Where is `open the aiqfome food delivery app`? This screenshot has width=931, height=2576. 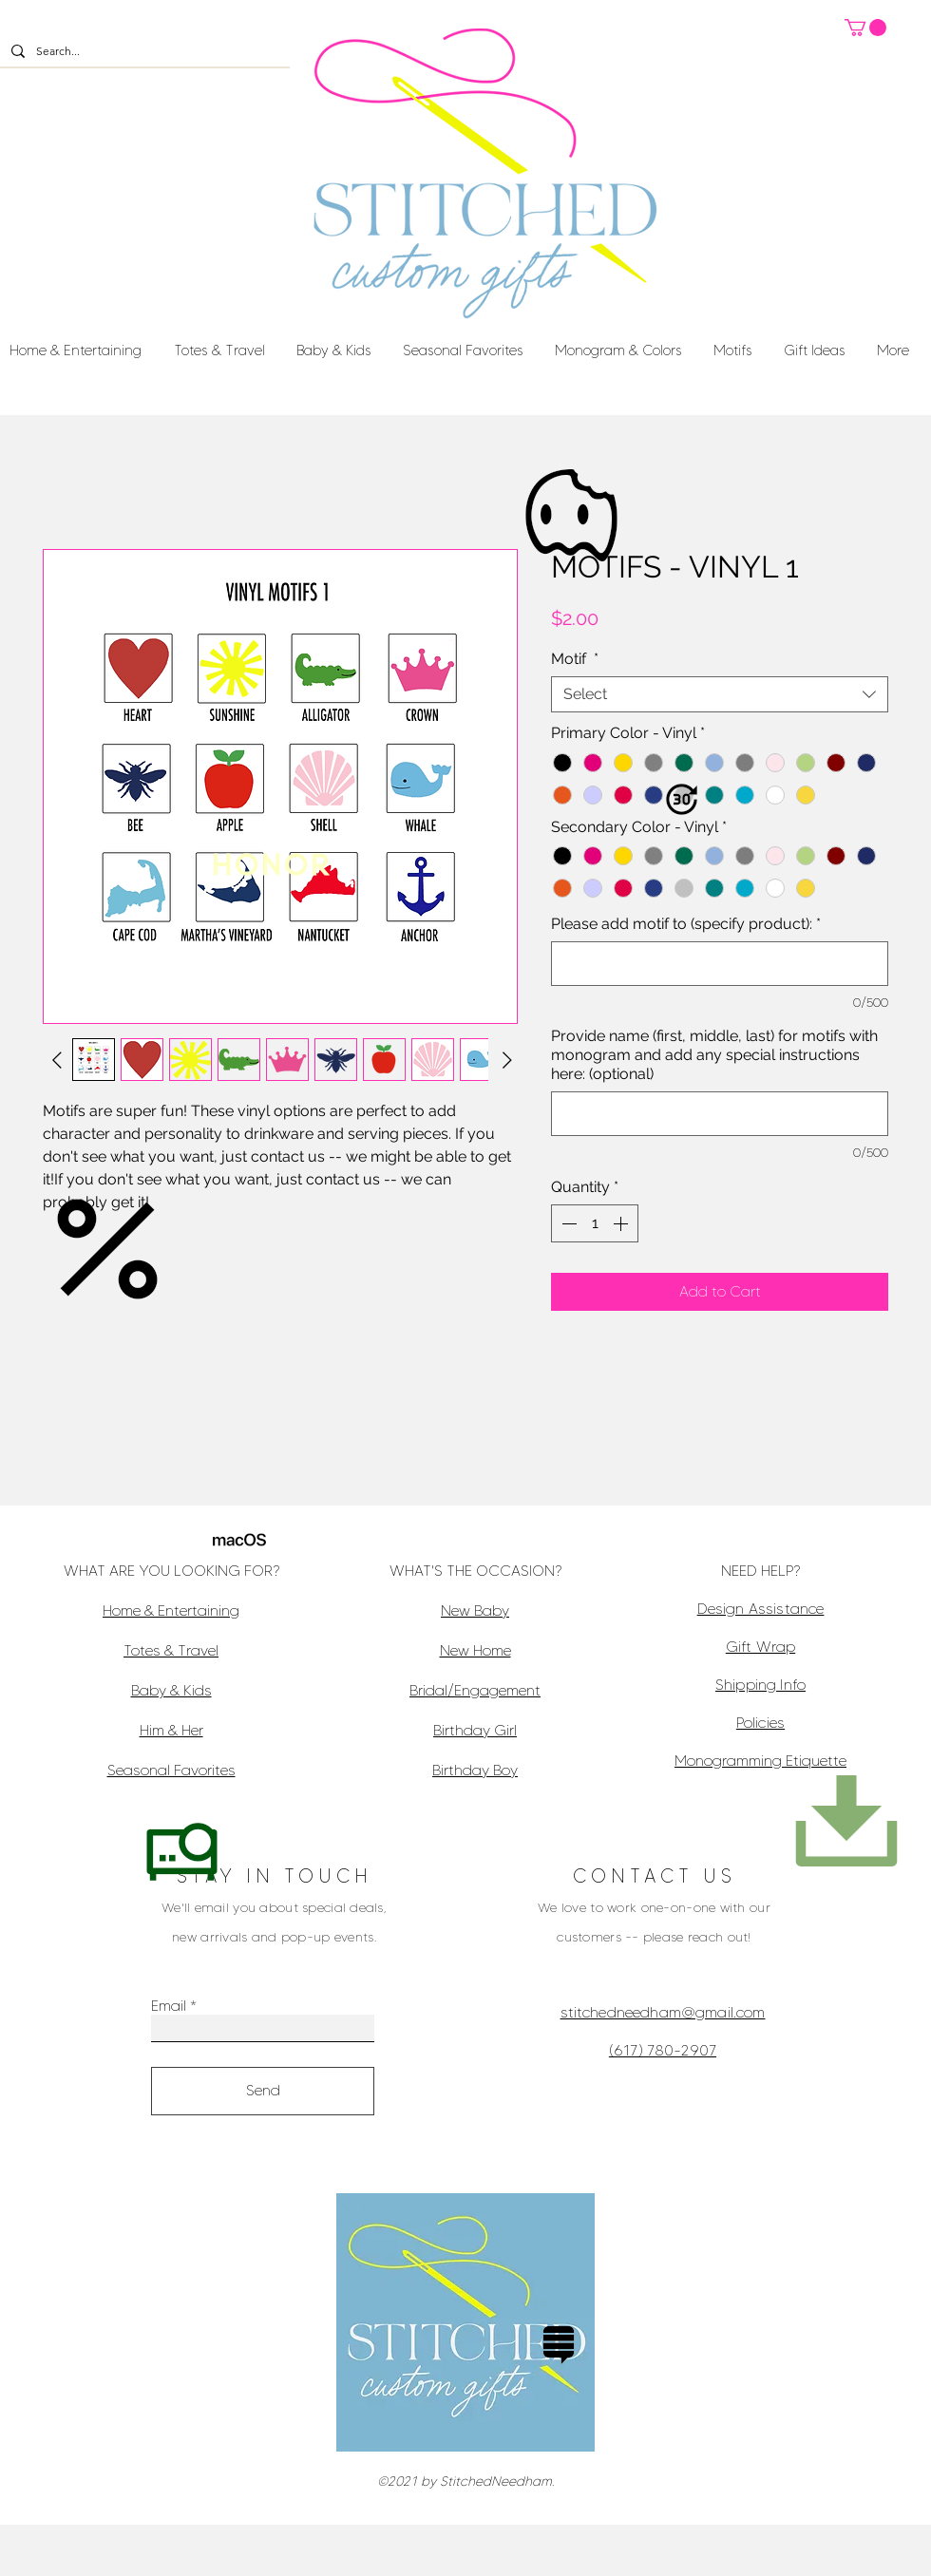 open the aiqfome food delivery app is located at coordinates (571, 515).